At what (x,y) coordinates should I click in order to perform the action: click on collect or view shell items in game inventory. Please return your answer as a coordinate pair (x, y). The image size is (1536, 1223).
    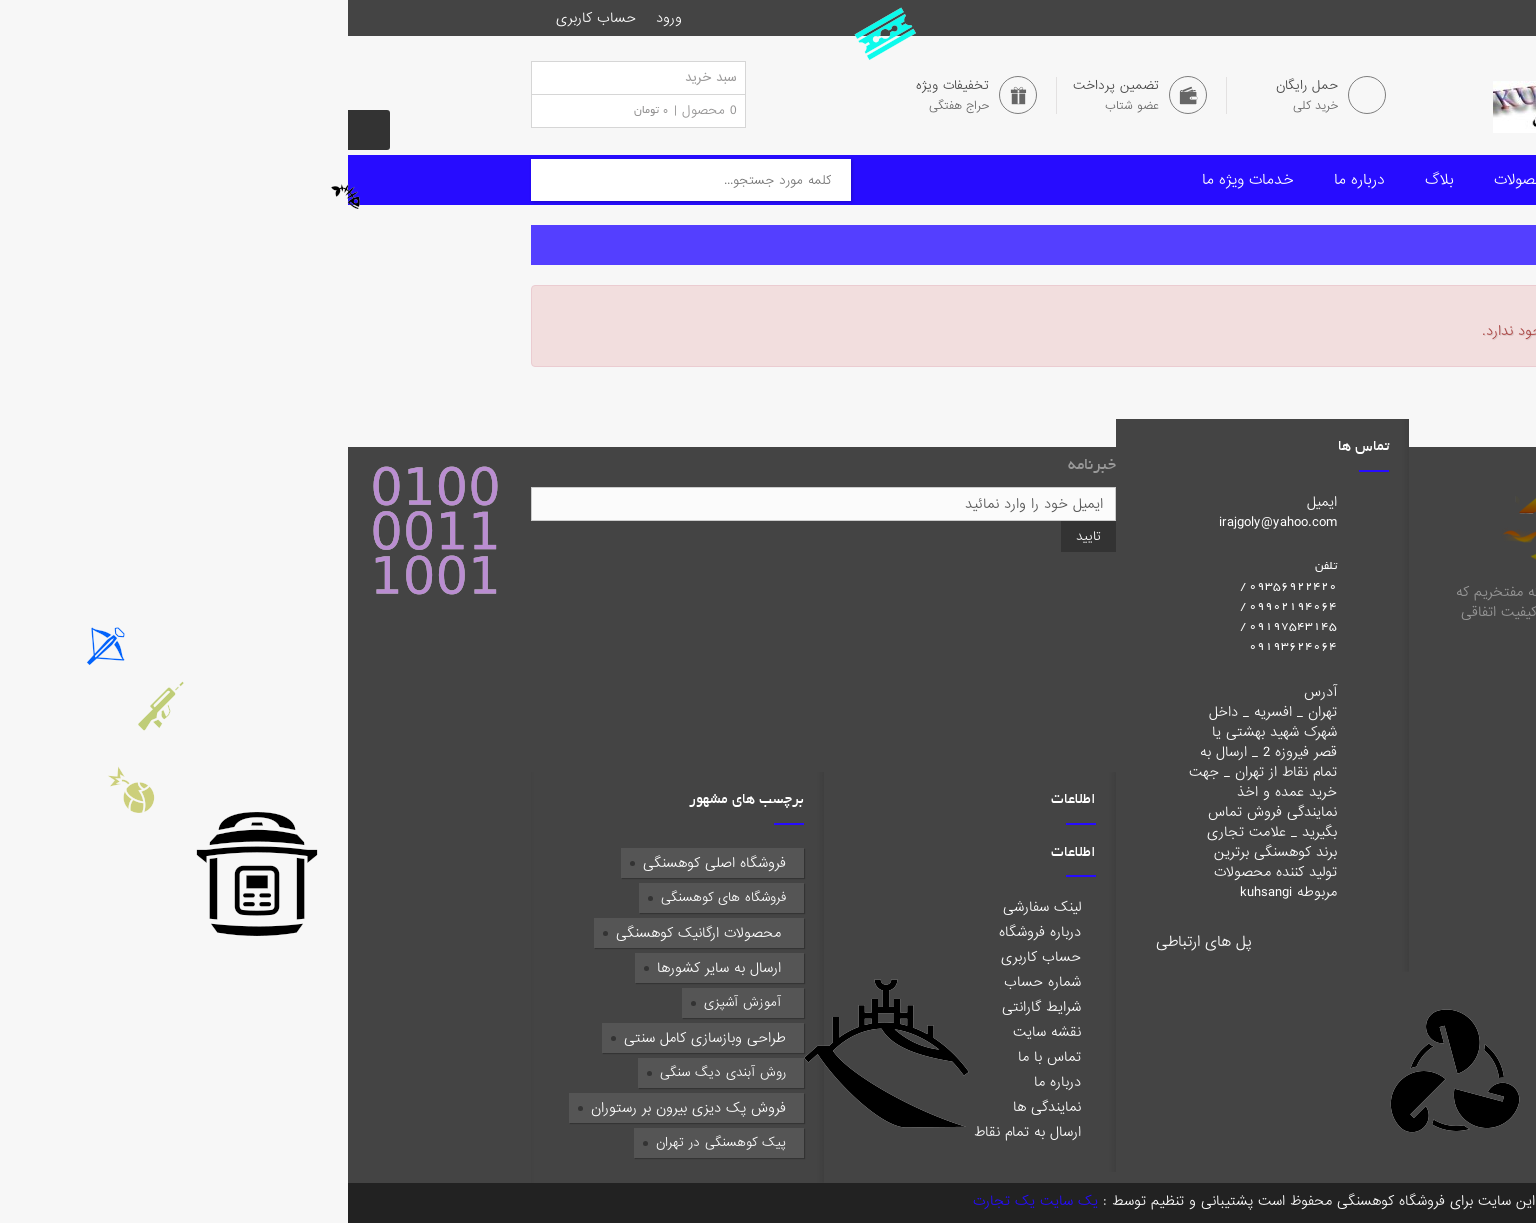
    Looking at the image, I should click on (1454, 1073).